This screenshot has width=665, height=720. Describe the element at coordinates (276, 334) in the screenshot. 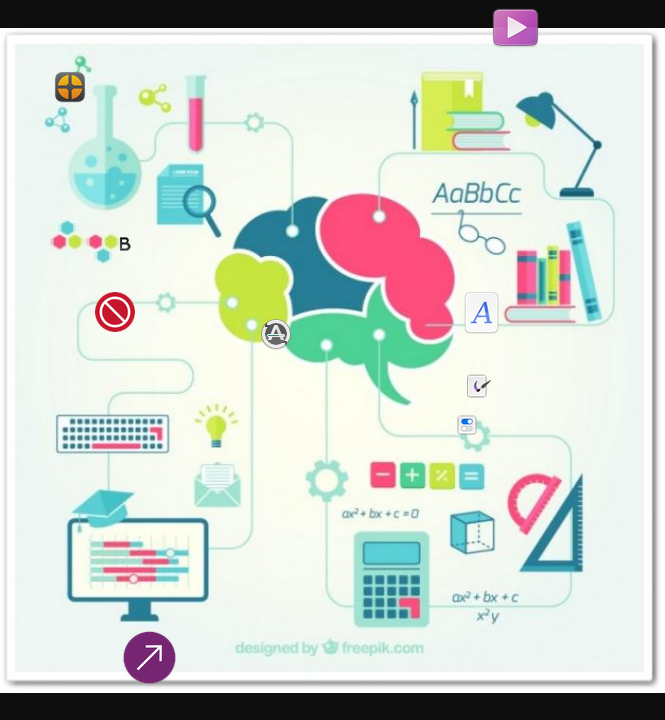

I see `check for available software updates` at that location.